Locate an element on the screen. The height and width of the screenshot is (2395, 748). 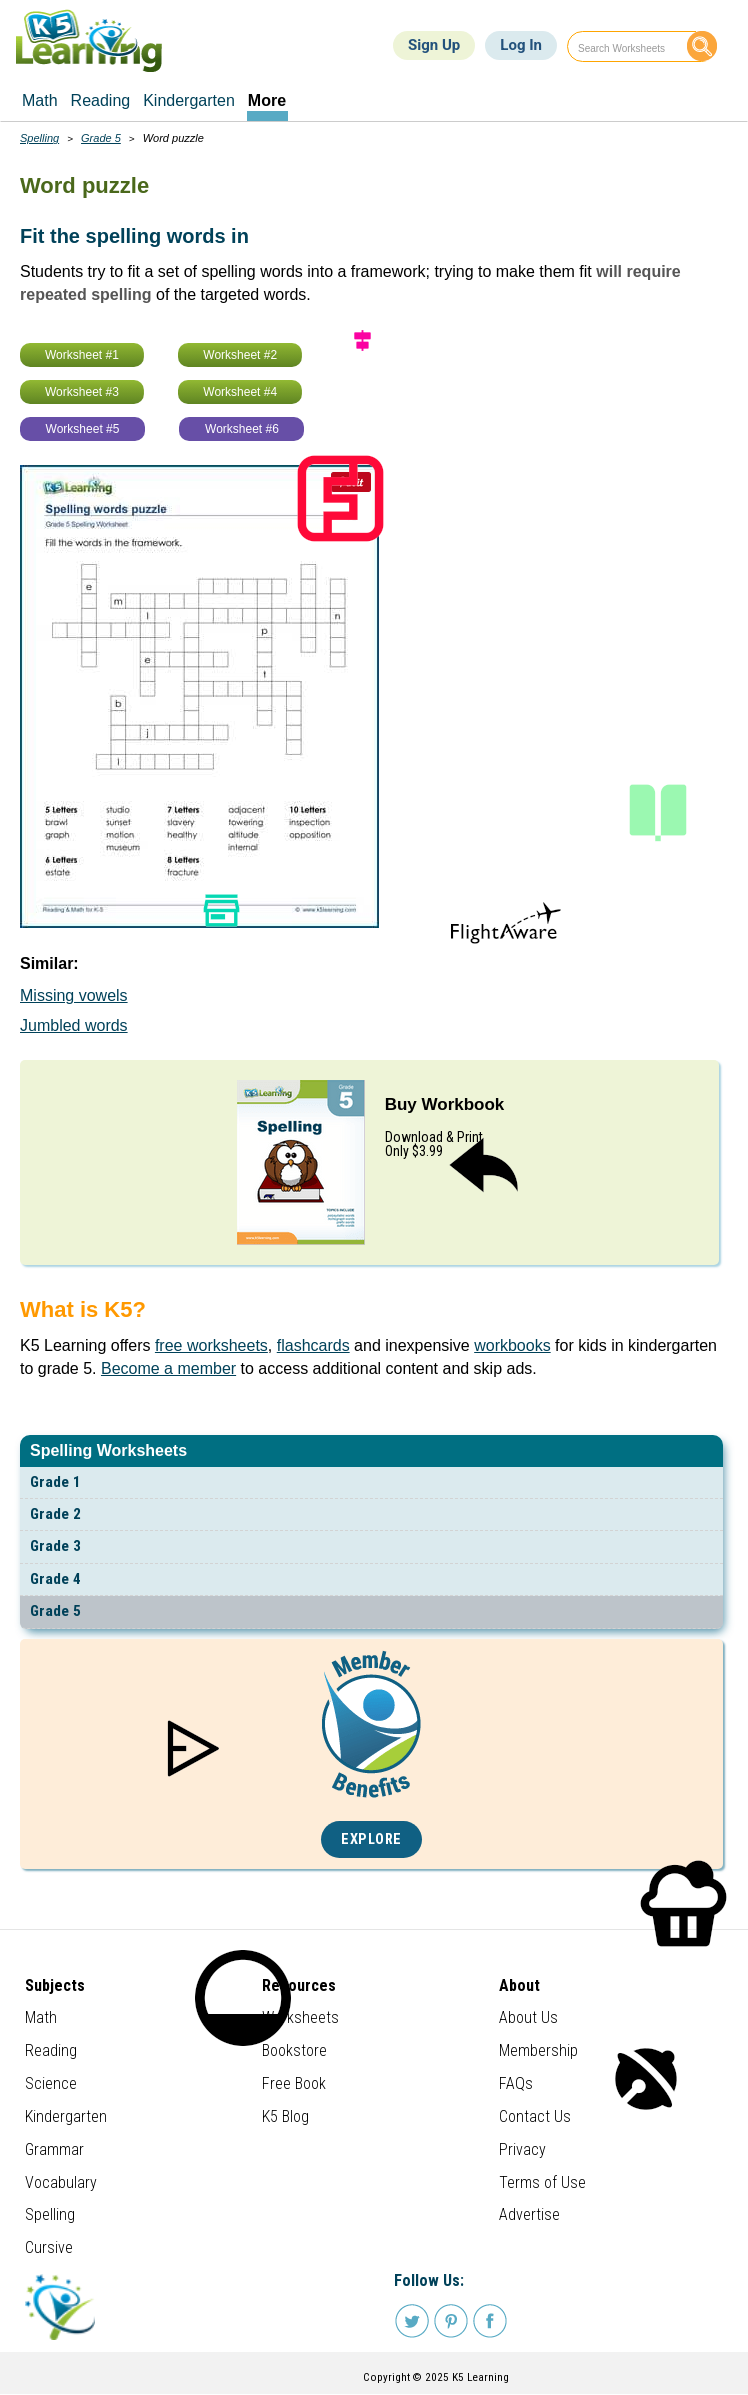
open FlightAware flight tracking app is located at coordinates (506, 923).